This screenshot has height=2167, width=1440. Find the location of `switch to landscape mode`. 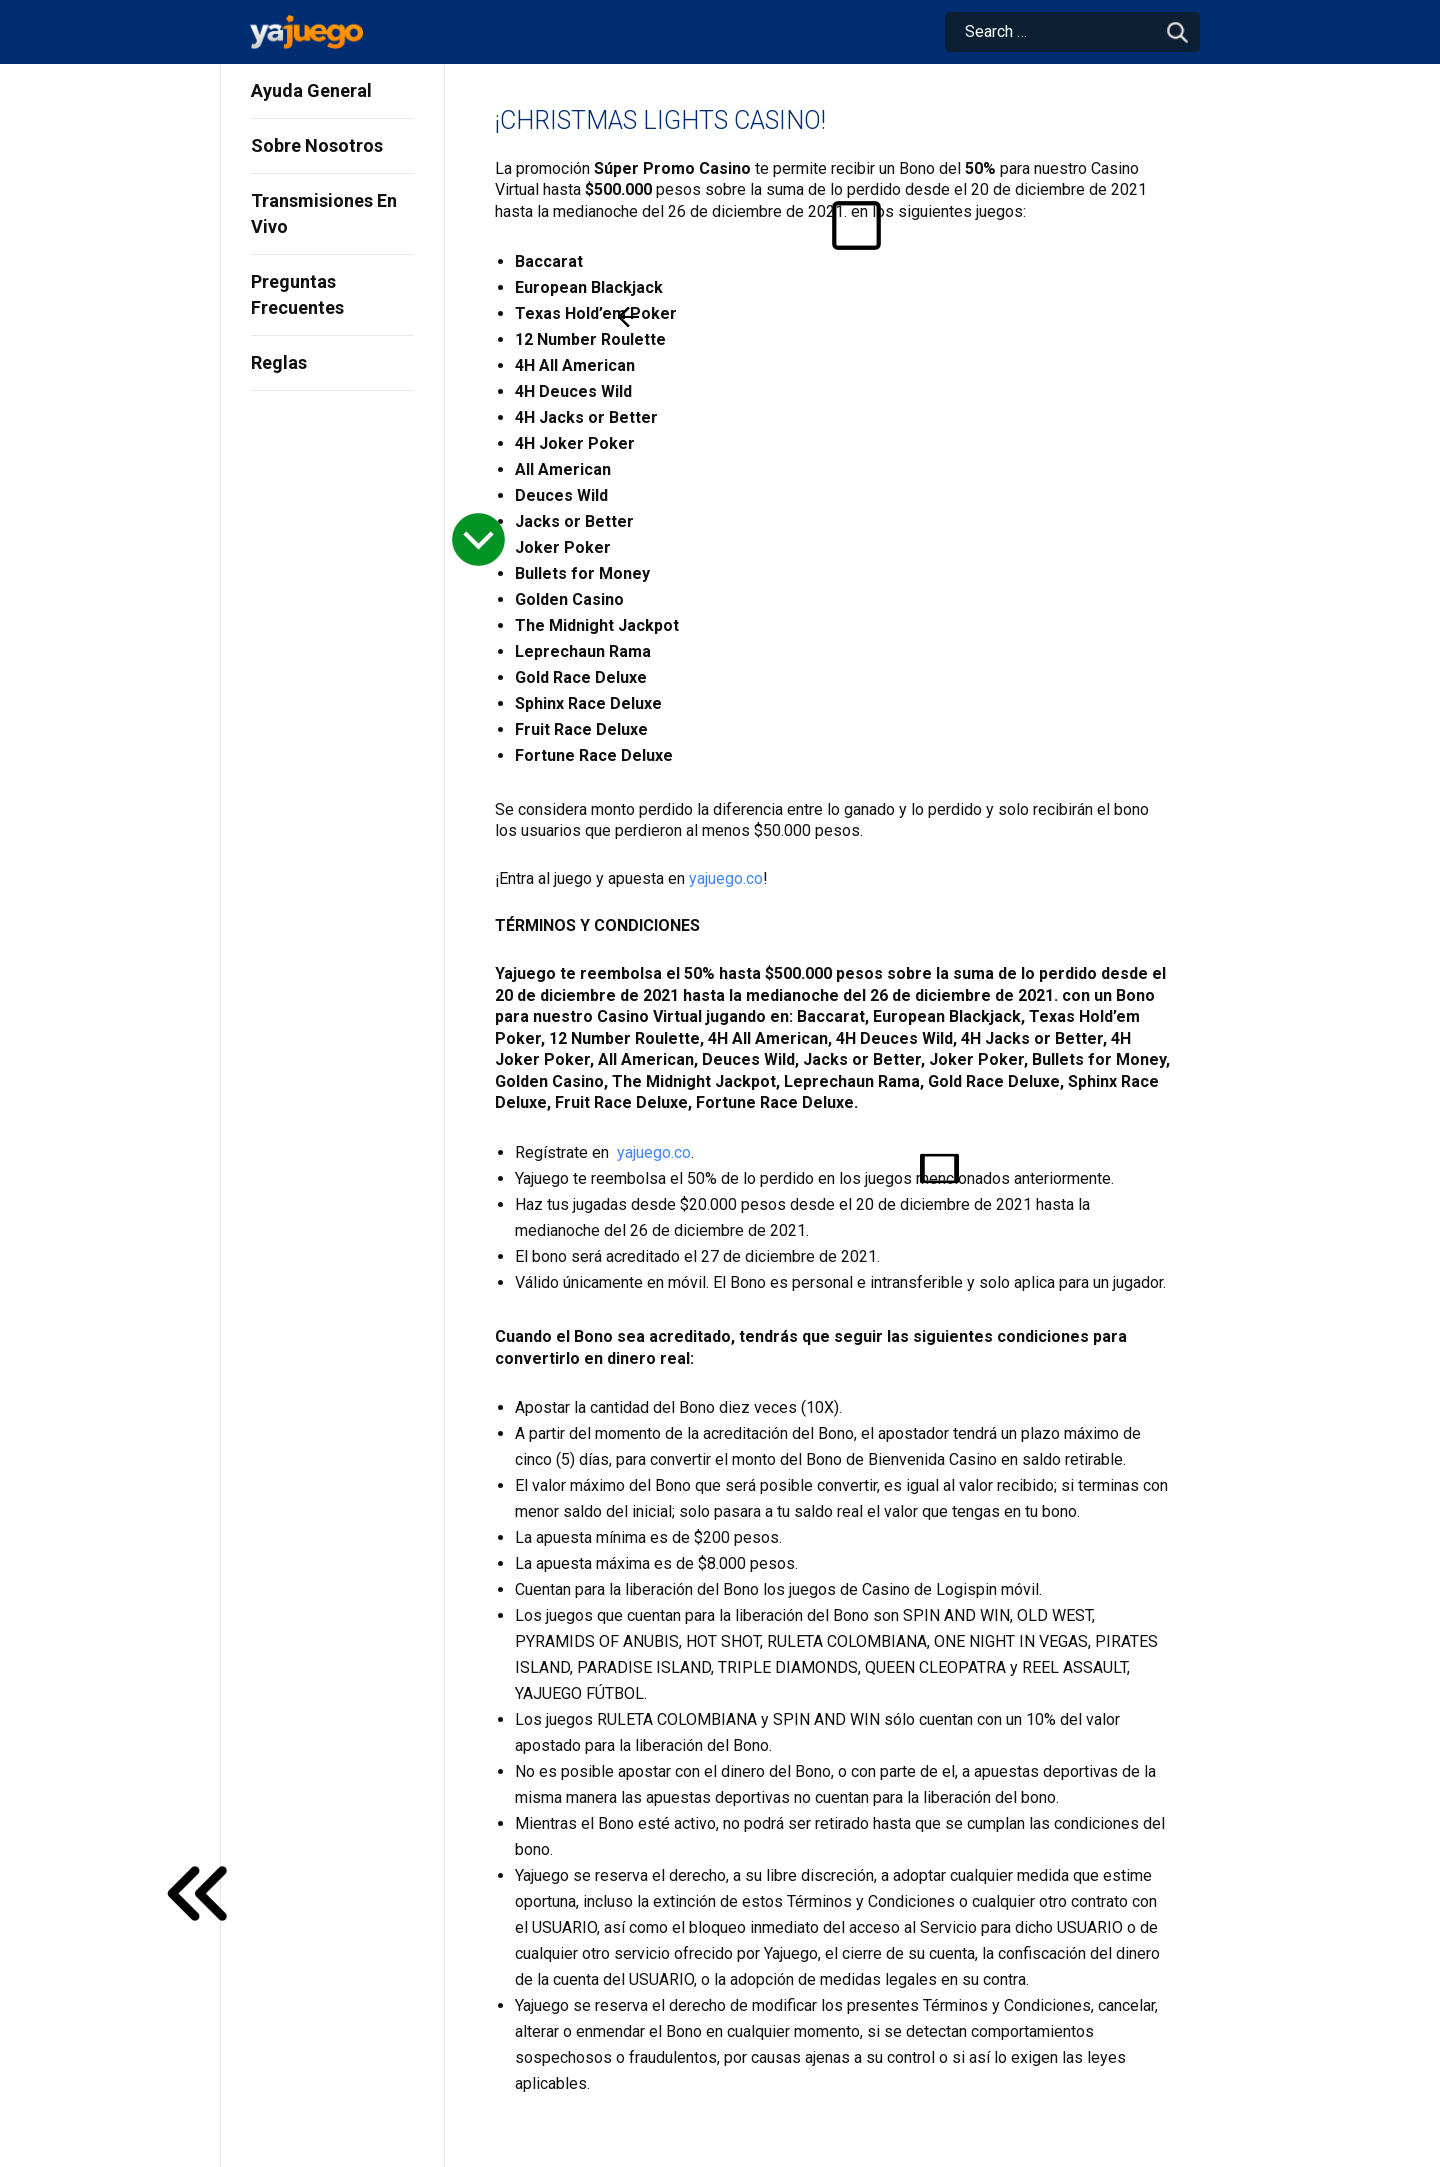

switch to landscape mode is located at coordinates (939, 1168).